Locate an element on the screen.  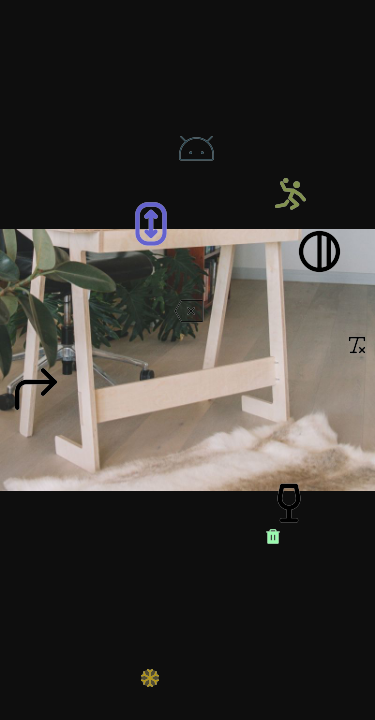
toggle between light and dark mode is located at coordinates (319, 251).